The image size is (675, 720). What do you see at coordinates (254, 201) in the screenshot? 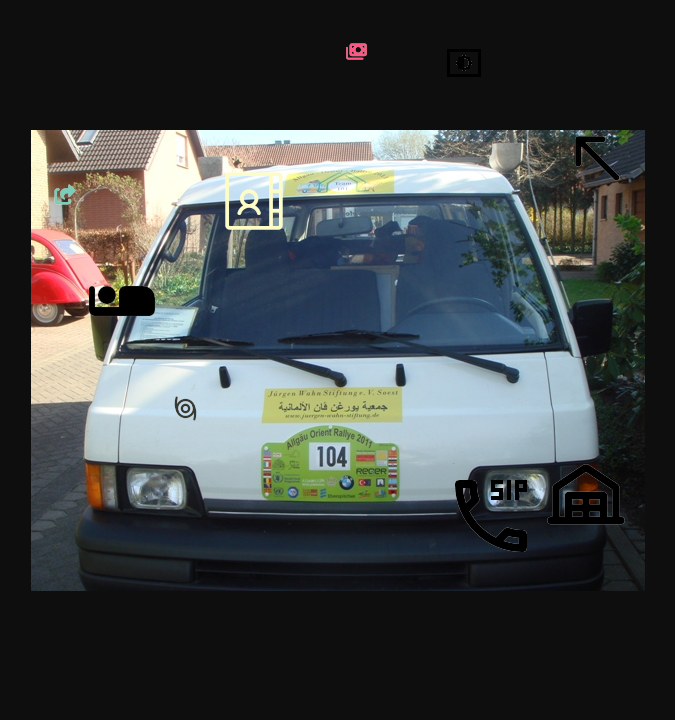
I see `open your contacts or address book` at bounding box center [254, 201].